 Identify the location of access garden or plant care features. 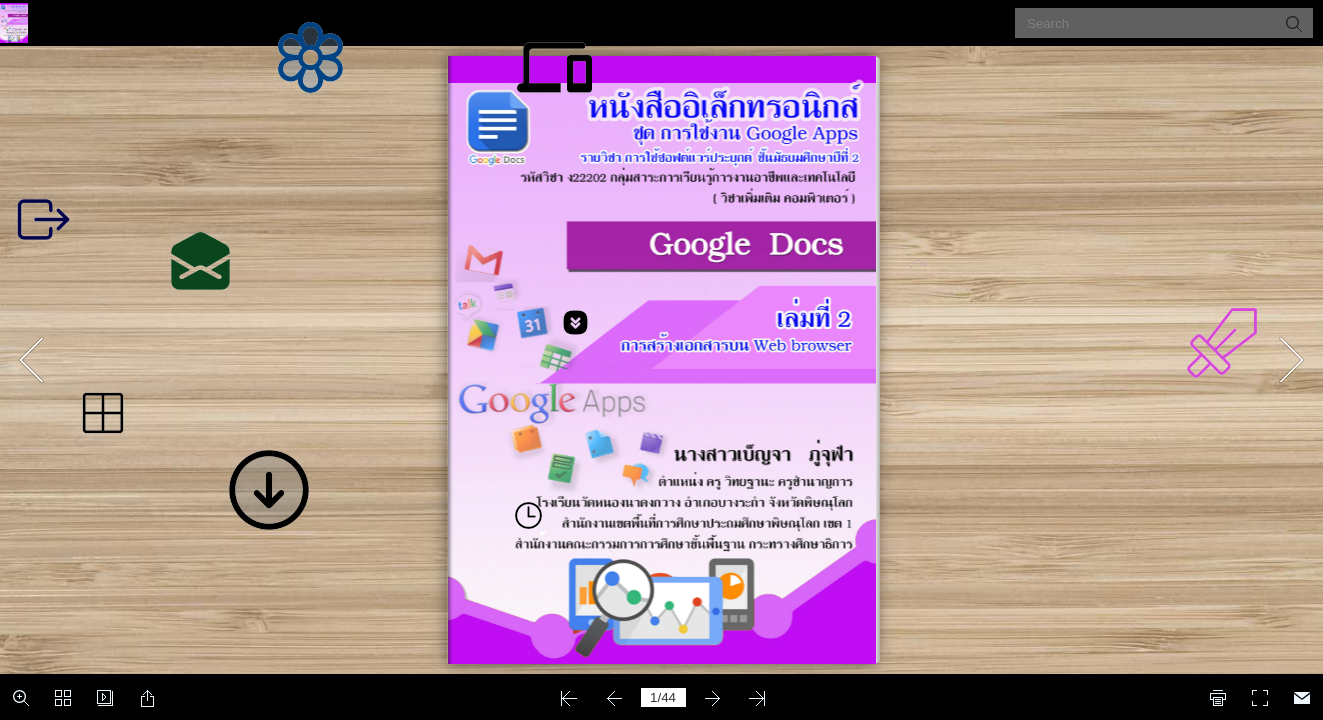
(310, 57).